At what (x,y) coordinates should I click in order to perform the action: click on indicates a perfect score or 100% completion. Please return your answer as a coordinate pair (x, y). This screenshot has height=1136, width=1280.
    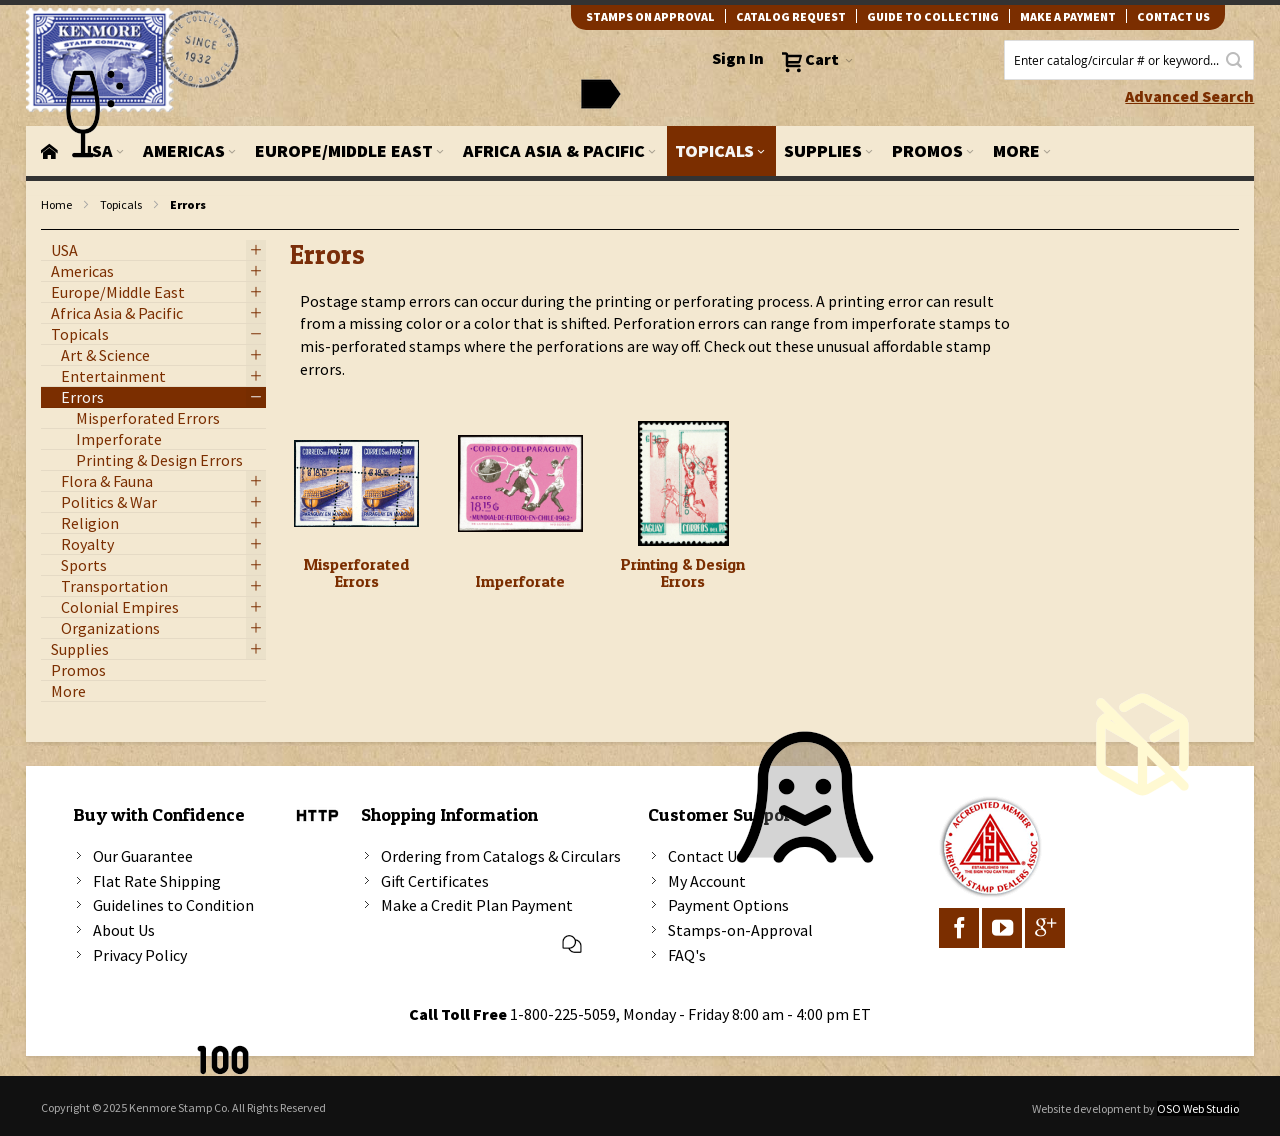
    Looking at the image, I should click on (223, 1060).